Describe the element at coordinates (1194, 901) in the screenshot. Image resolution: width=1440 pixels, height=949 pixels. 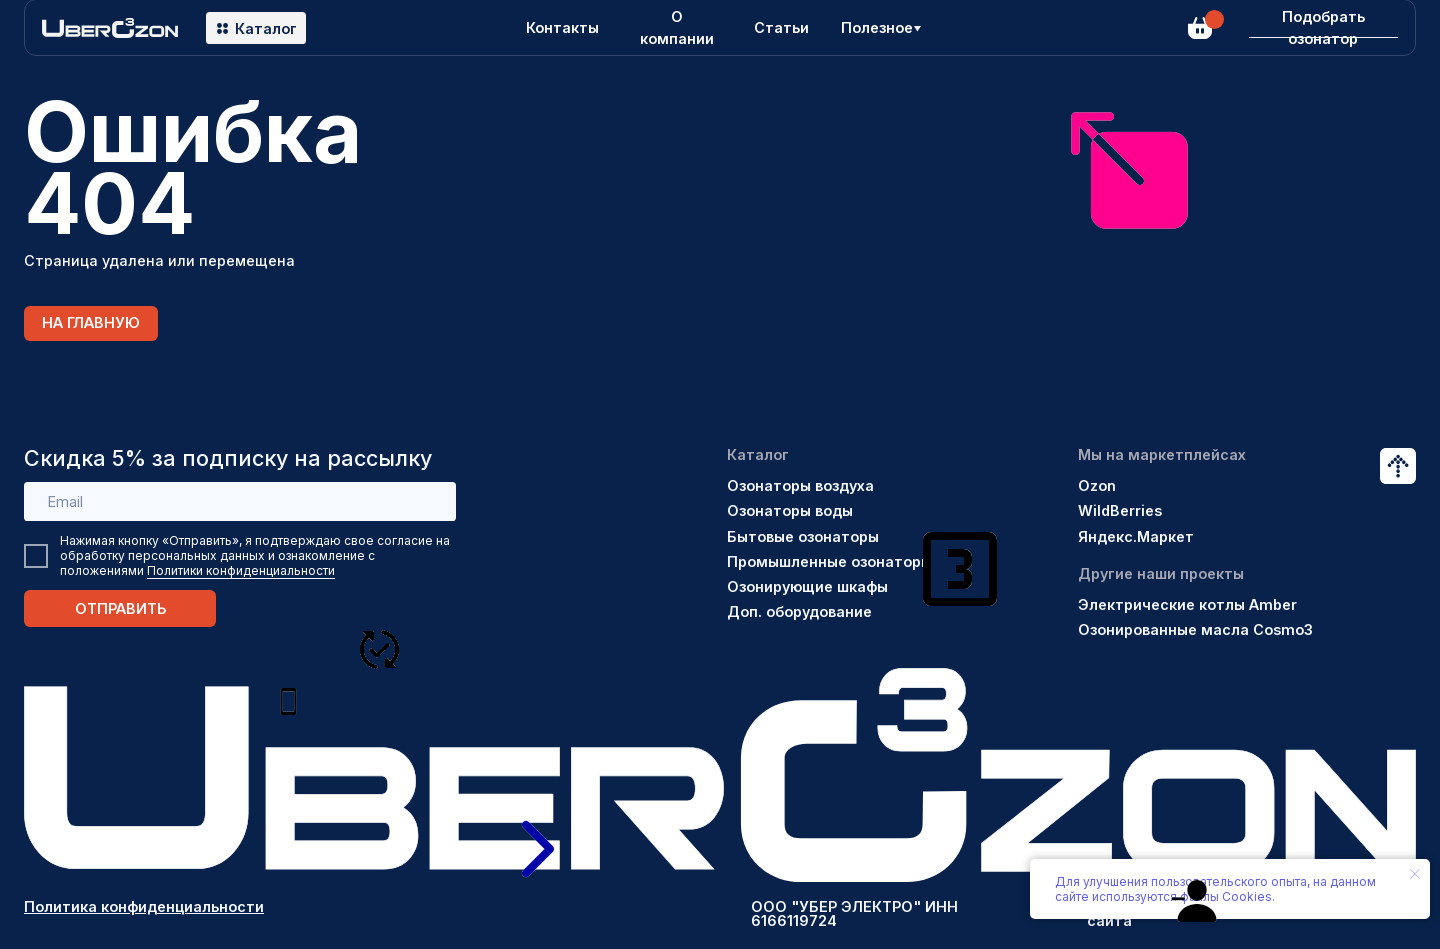
I see `remove a contact or friend` at that location.